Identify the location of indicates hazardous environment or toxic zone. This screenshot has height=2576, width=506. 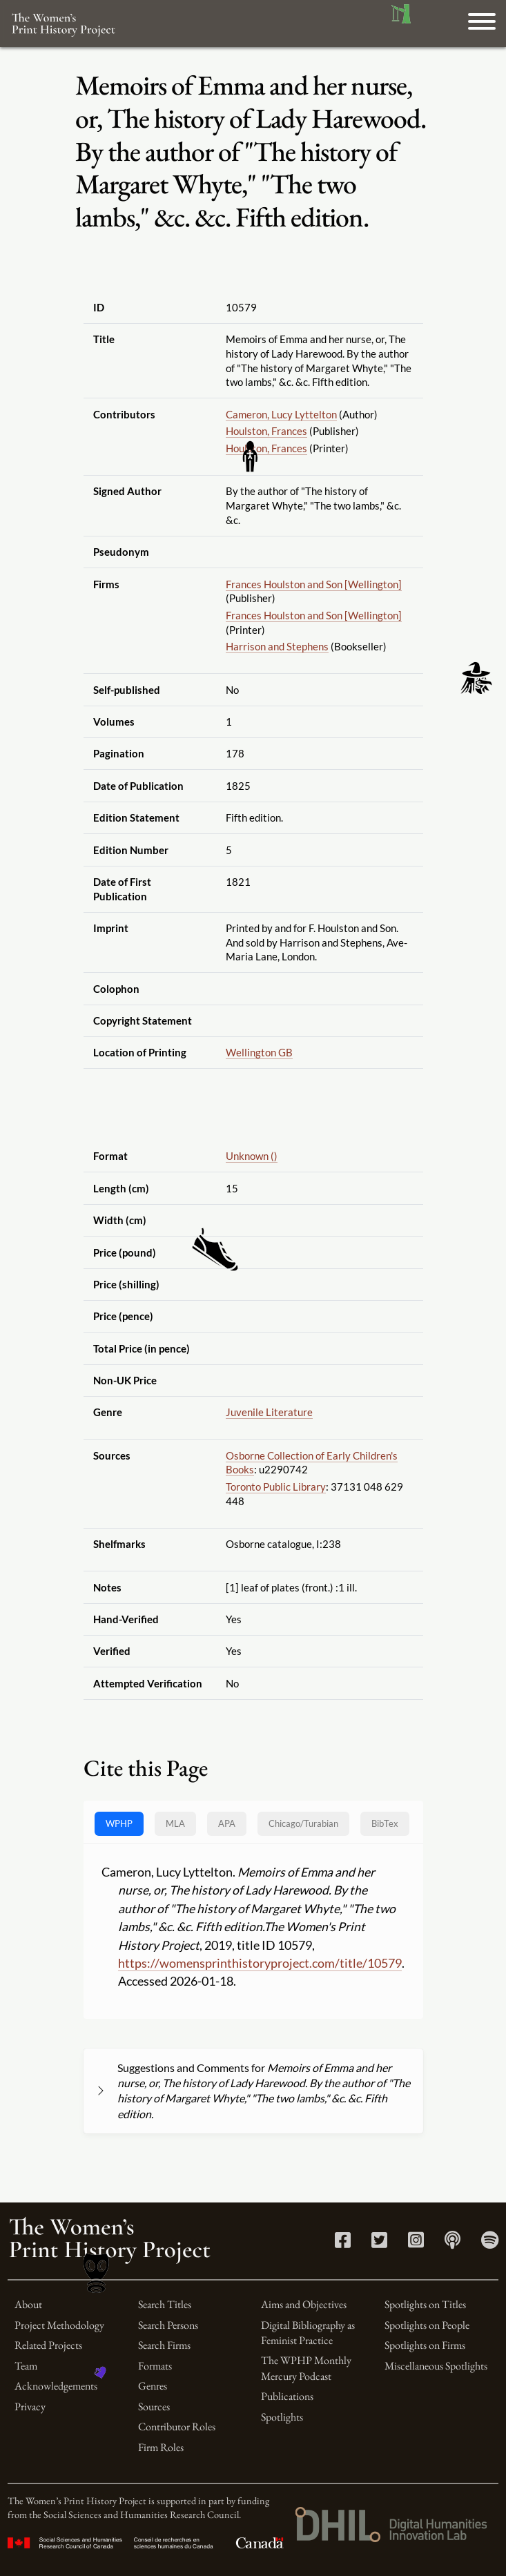
(97, 2273).